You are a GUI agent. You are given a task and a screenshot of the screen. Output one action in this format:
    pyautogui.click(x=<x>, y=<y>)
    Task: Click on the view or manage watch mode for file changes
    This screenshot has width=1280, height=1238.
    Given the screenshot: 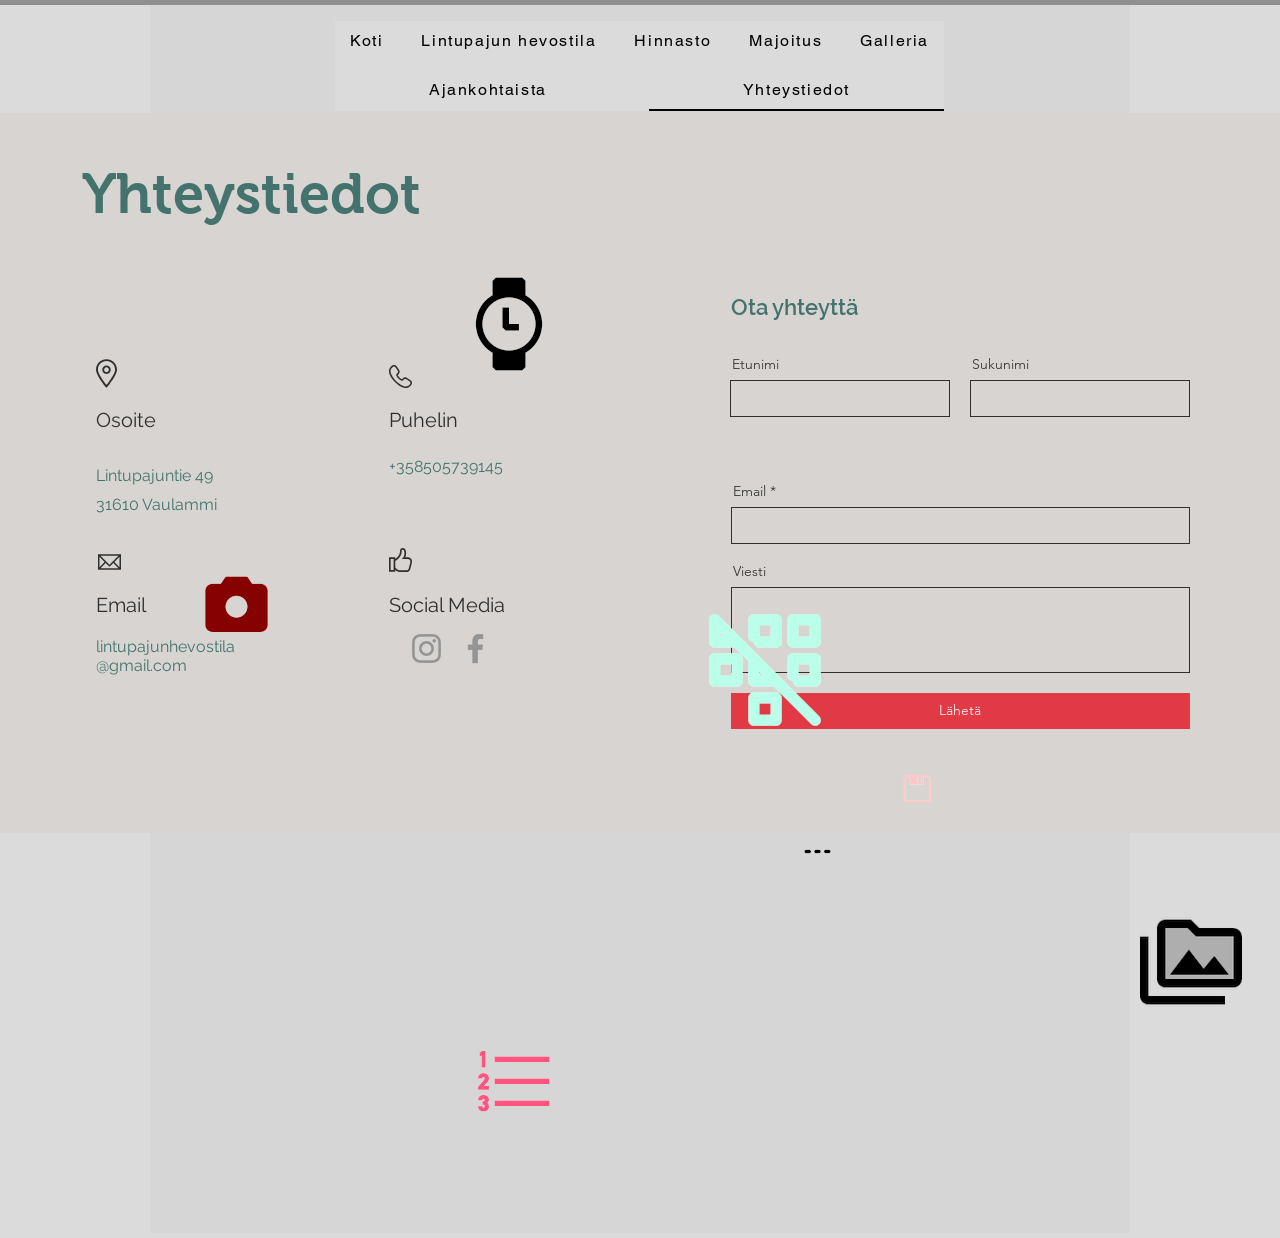 What is the action you would take?
    pyautogui.click(x=509, y=324)
    